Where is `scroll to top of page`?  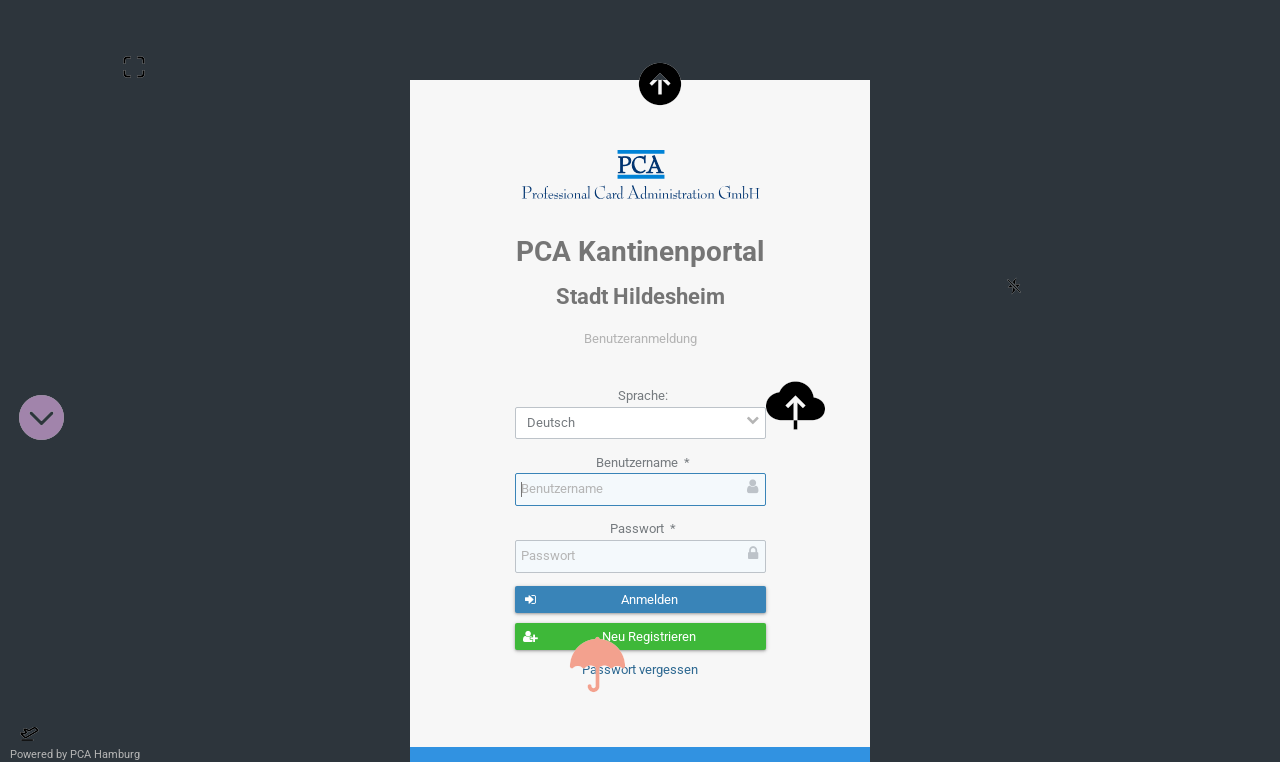 scroll to top of page is located at coordinates (660, 84).